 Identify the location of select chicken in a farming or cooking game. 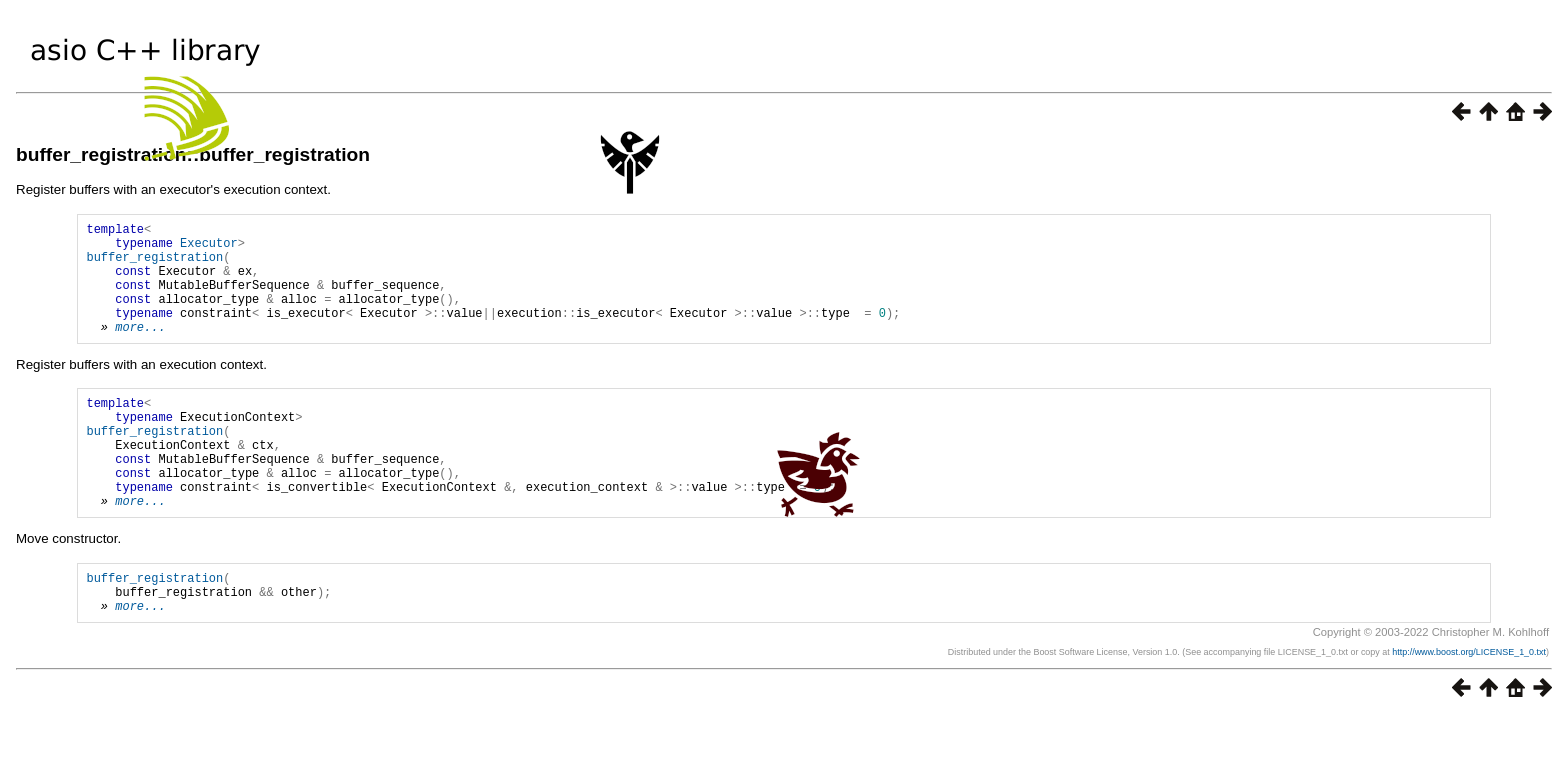
(818, 474).